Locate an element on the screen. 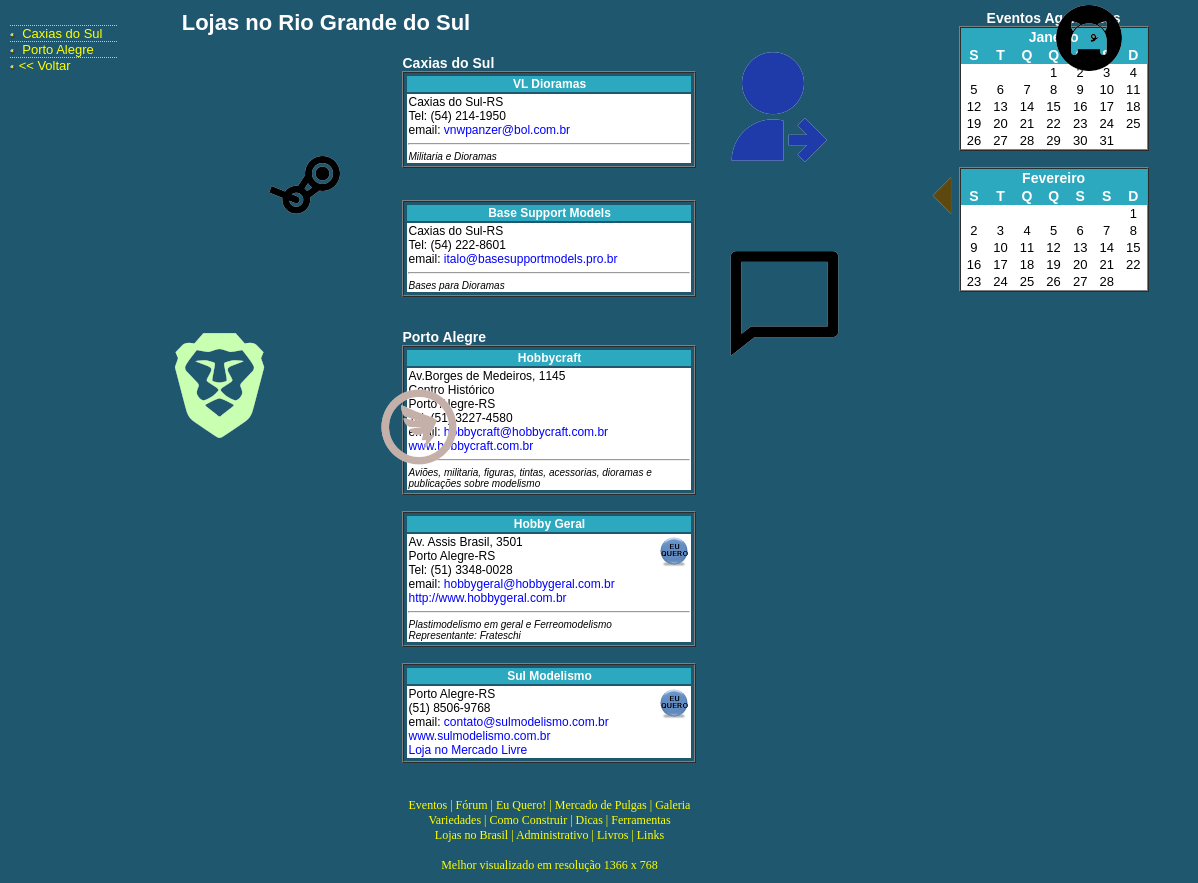 The width and height of the screenshot is (1198, 883). share a user profile with others is located at coordinates (773, 109).